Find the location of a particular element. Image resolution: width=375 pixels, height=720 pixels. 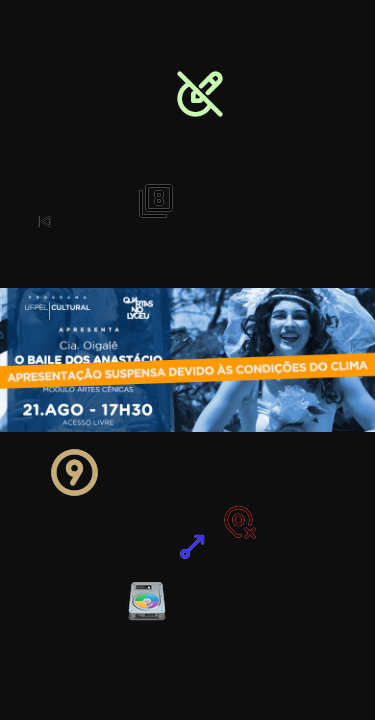

open link in new tab or window is located at coordinates (193, 546).